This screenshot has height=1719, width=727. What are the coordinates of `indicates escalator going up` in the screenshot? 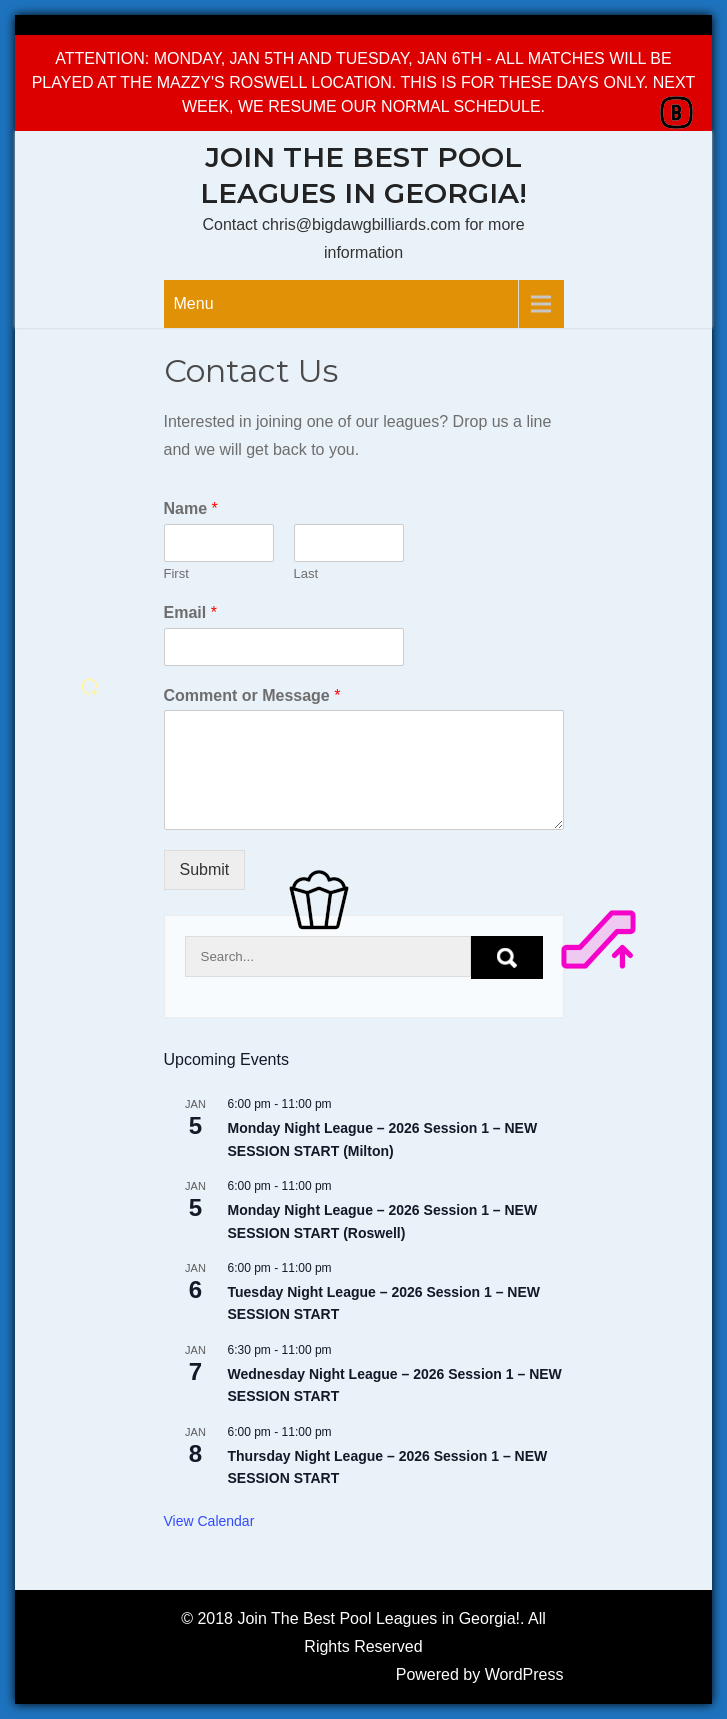 It's located at (598, 939).